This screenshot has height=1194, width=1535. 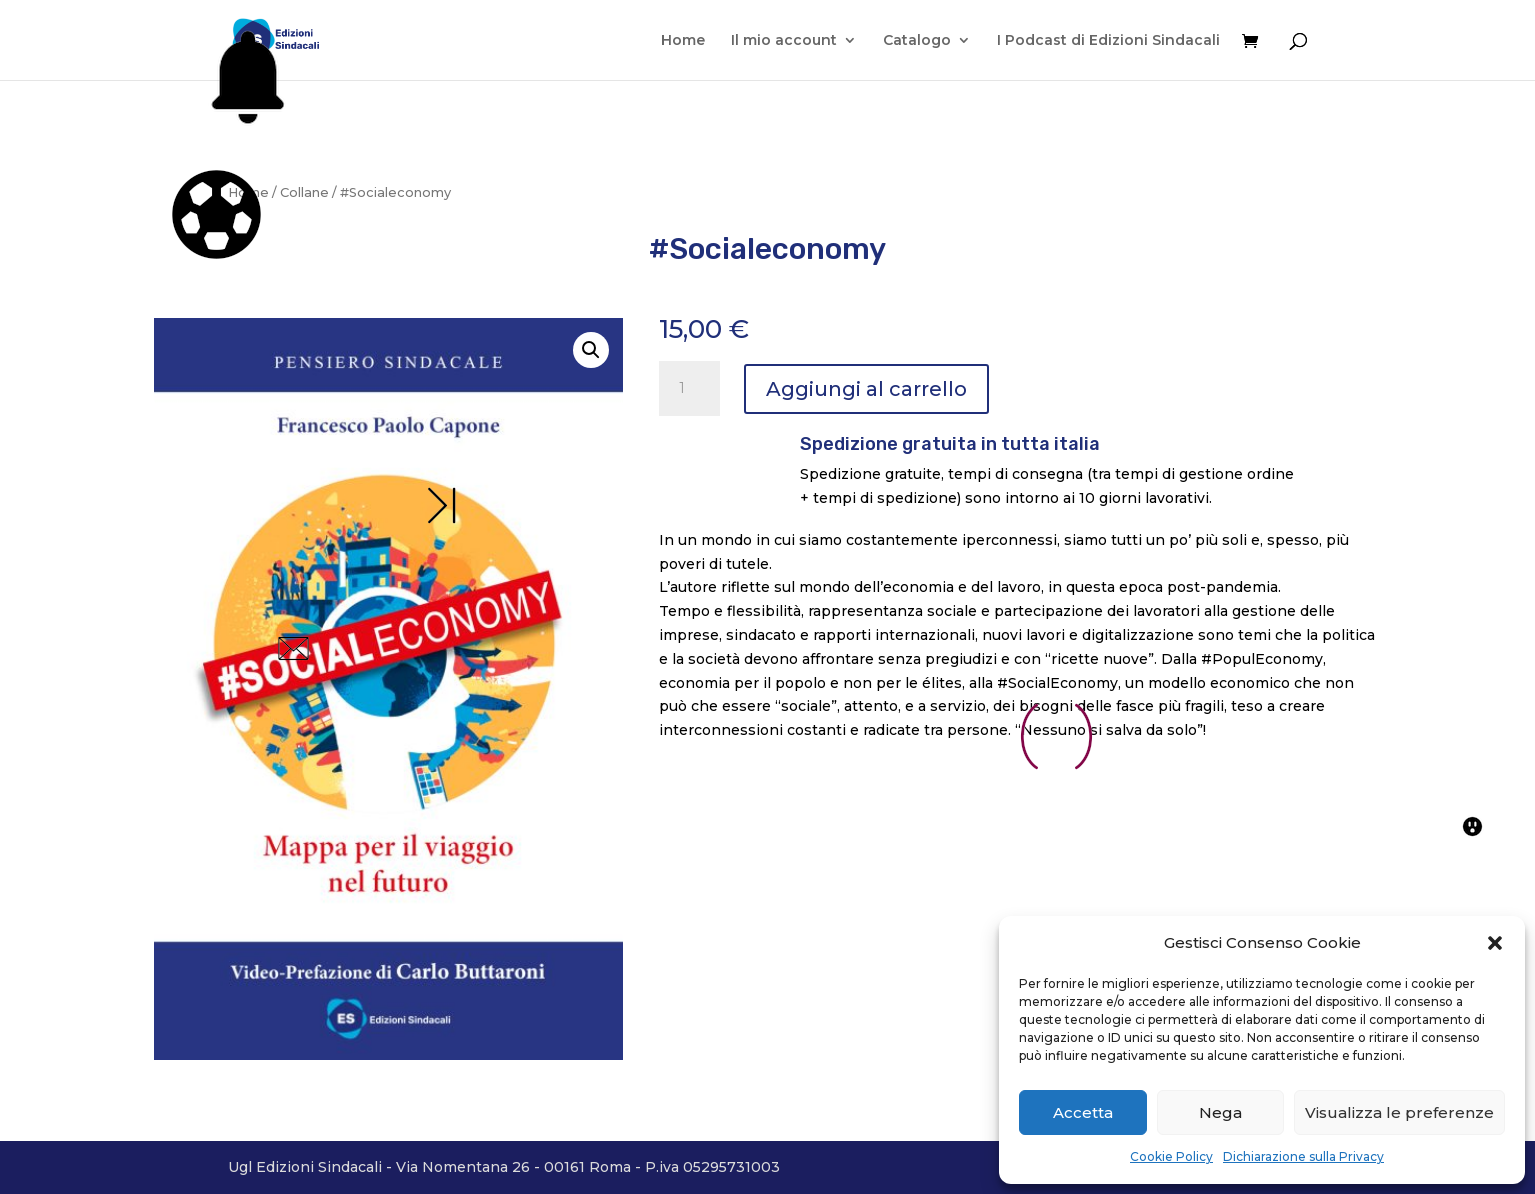 What do you see at coordinates (248, 76) in the screenshot?
I see `view your notifications` at bounding box center [248, 76].